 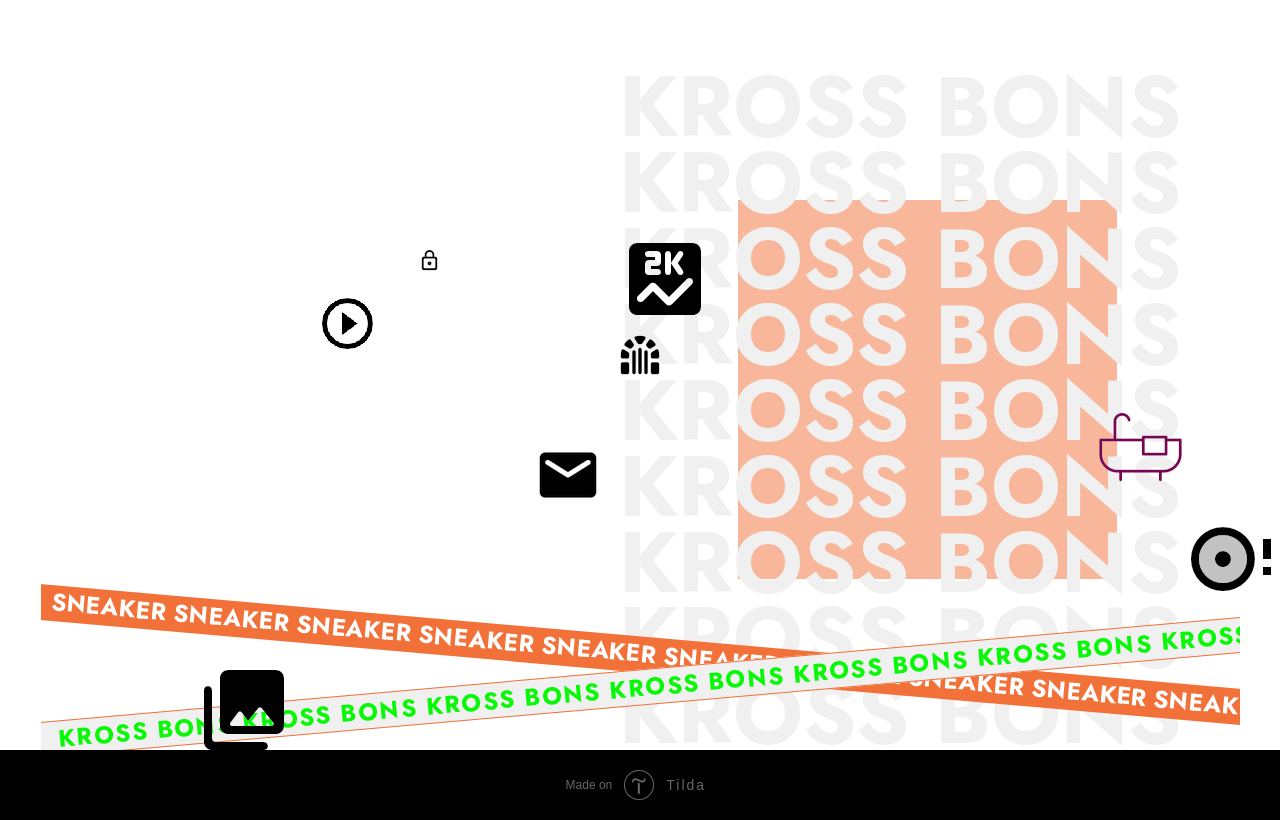 What do you see at coordinates (640, 355) in the screenshot?
I see `access dungeon or castle-themed game content` at bounding box center [640, 355].